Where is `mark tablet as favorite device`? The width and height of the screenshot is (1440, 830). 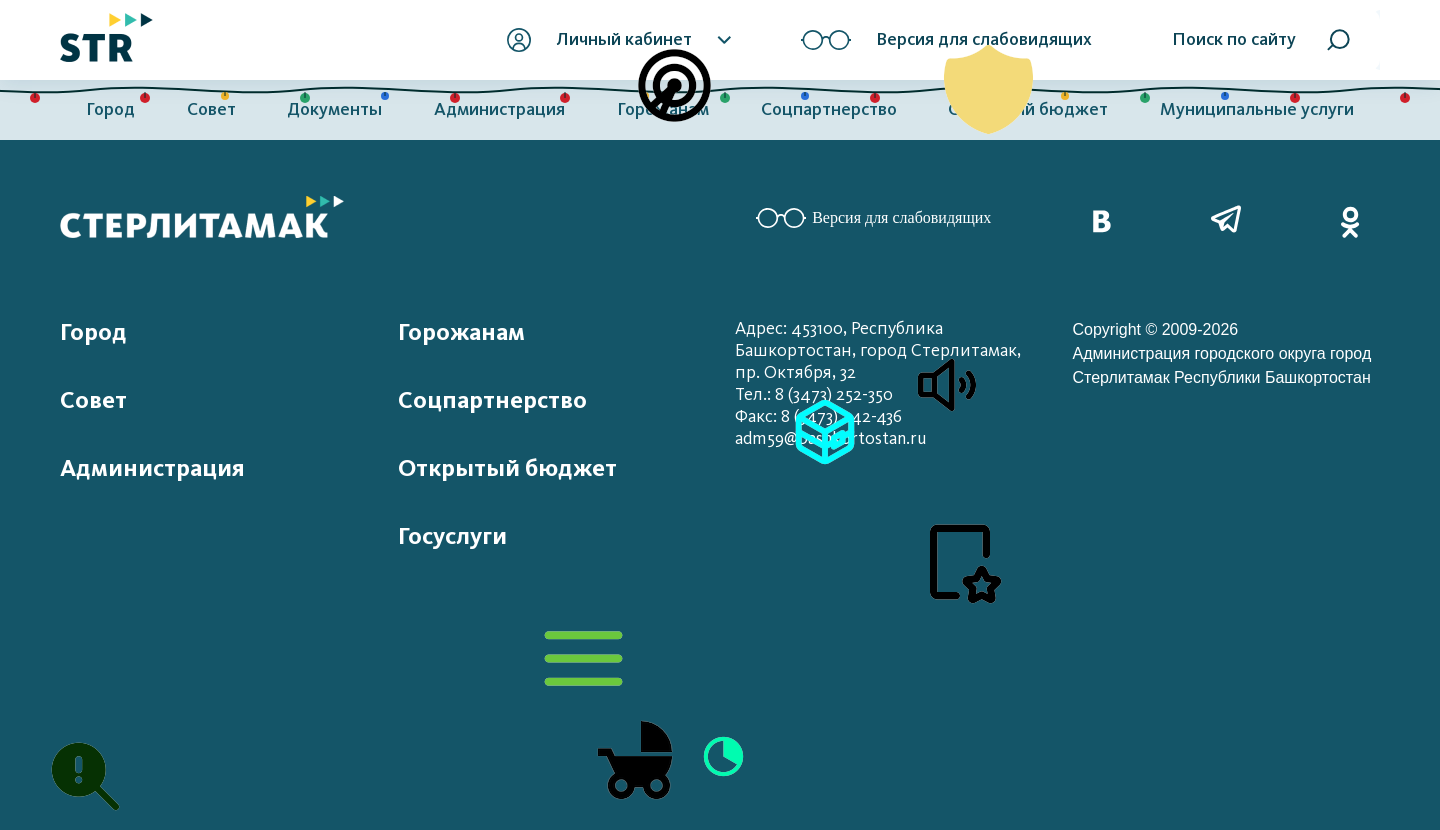 mark tablet as favorite device is located at coordinates (960, 562).